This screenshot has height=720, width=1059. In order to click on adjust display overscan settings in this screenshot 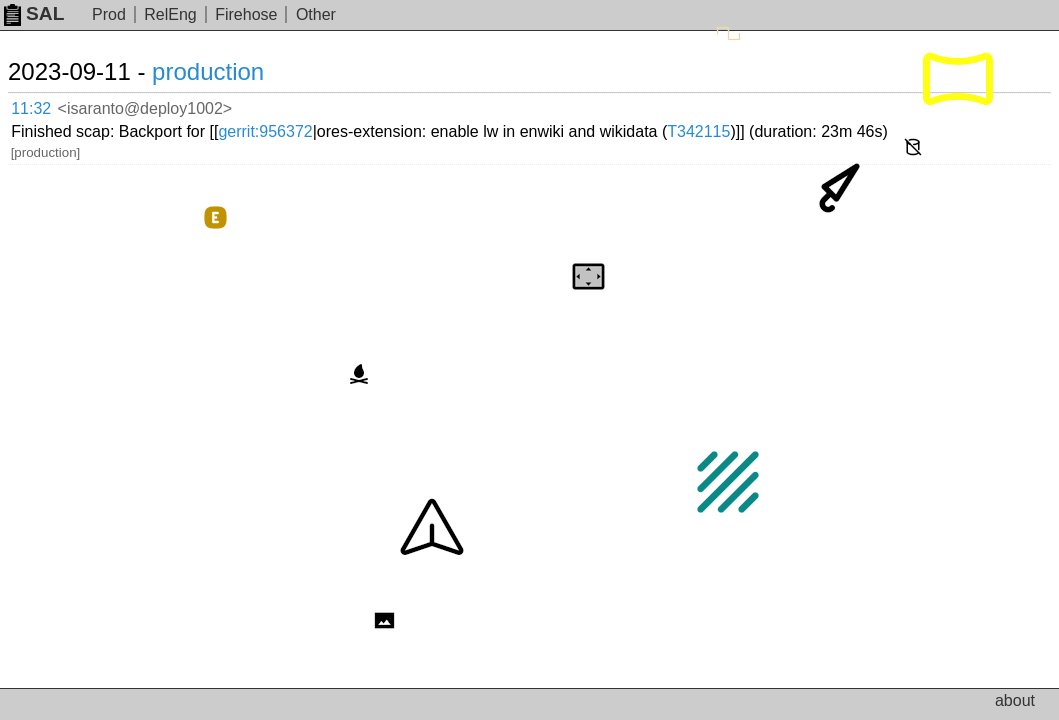, I will do `click(588, 276)`.